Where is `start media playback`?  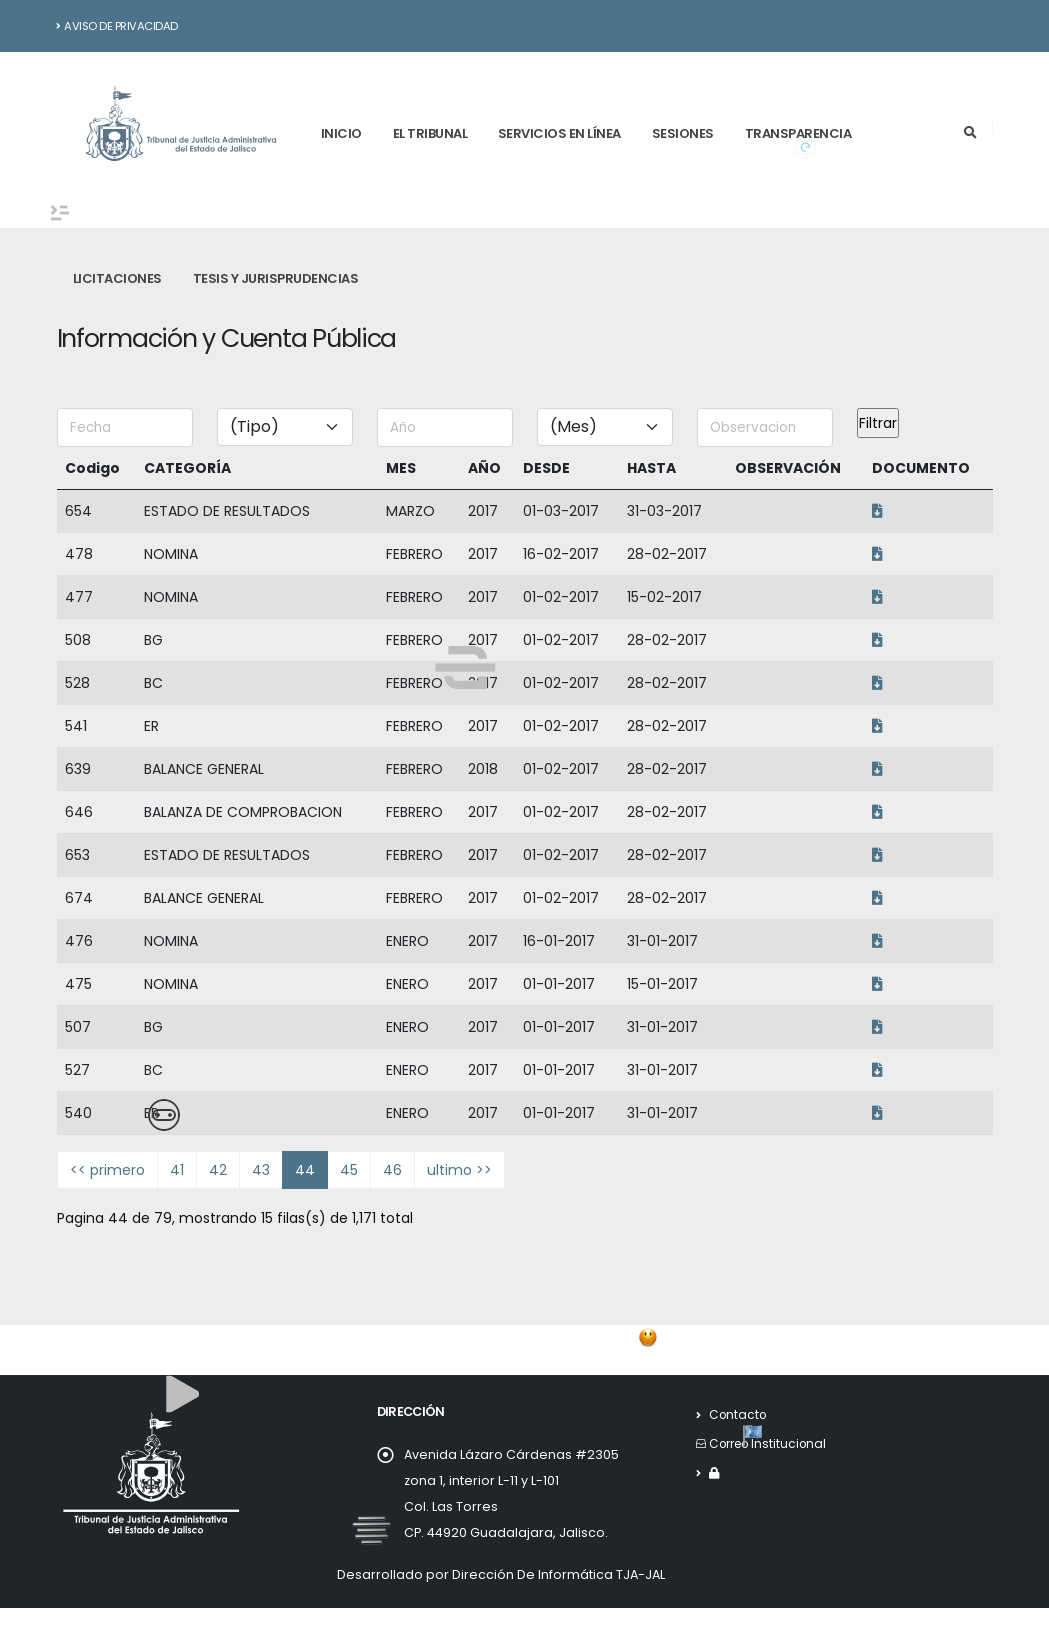 start media playback is located at coordinates (181, 1394).